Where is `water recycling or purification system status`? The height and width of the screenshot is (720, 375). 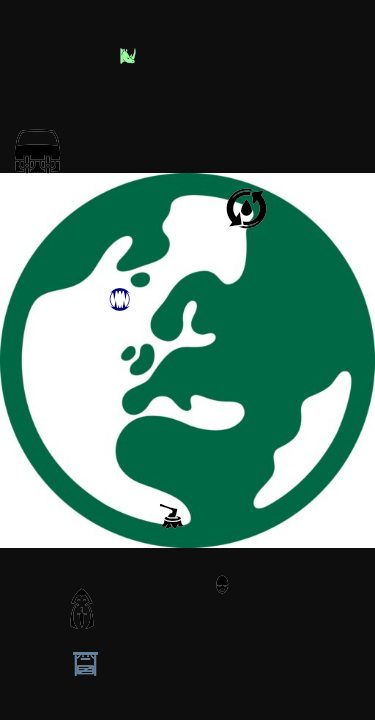
water recycling or purification system status is located at coordinates (246, 208).